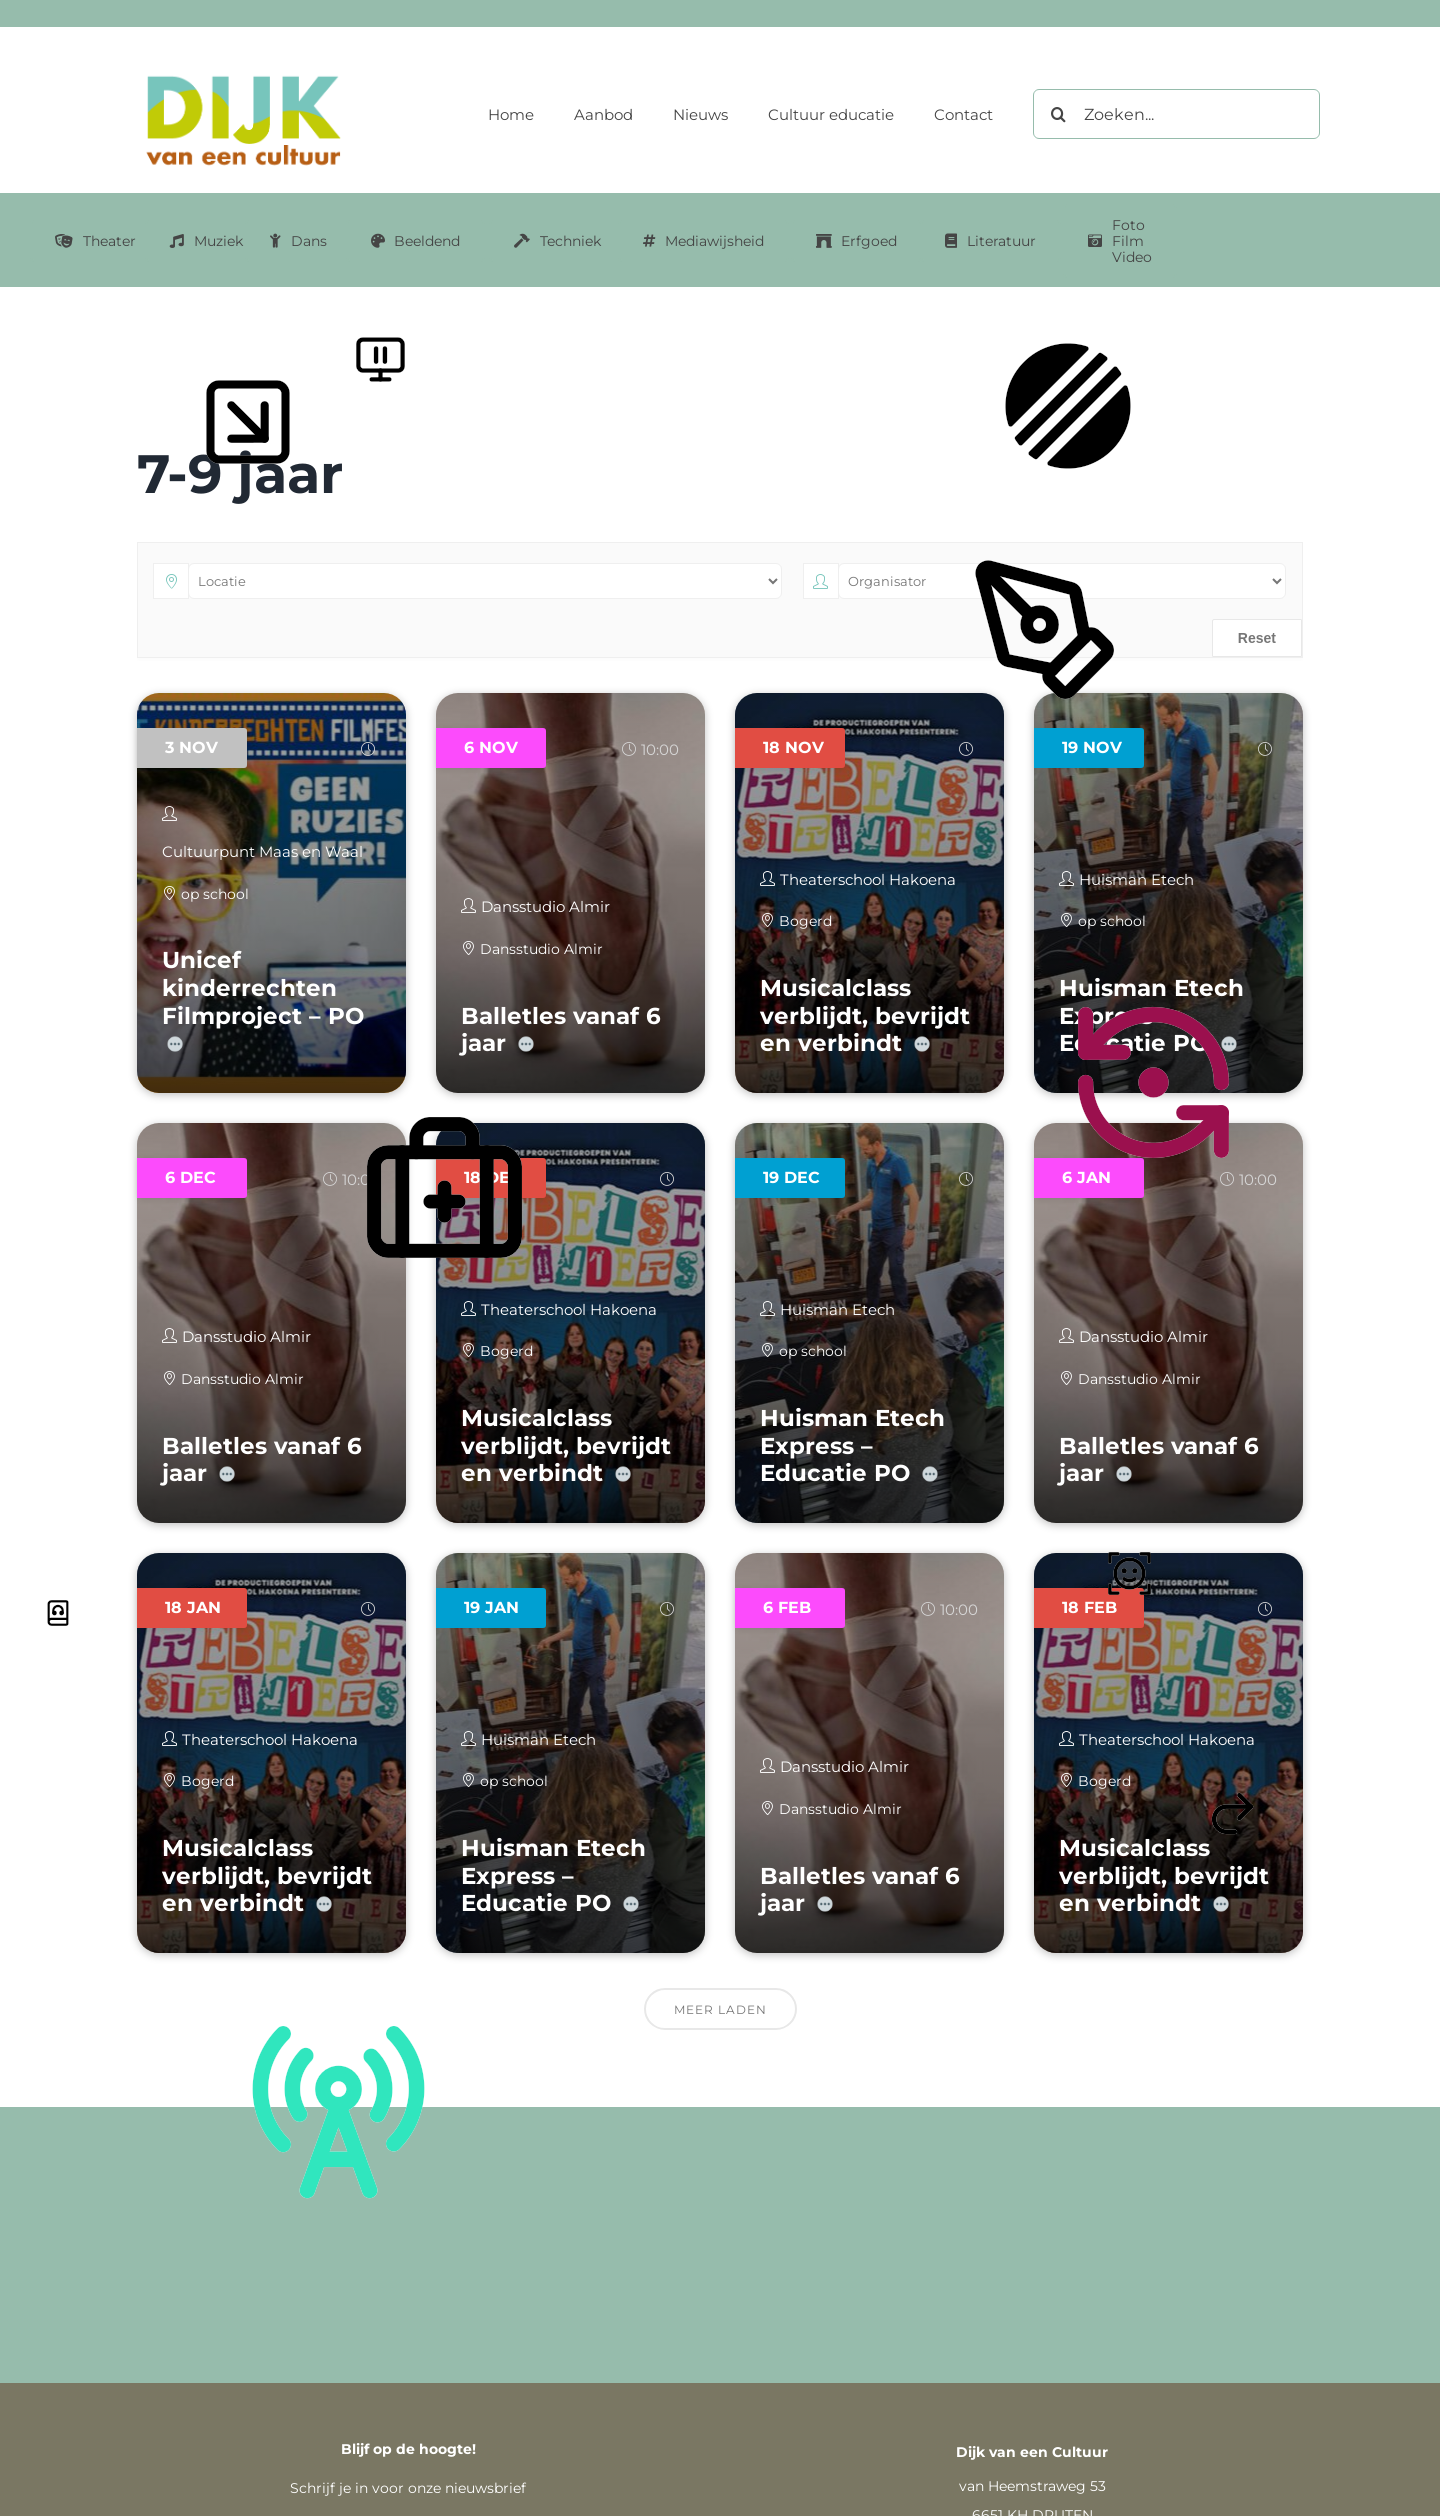 The image size is (1440, 2516). What do you see at coordinates (1153, 1082) in the screenshot?
I see `refresh or sync with status indicator` at bounding box center [1153, 1082].